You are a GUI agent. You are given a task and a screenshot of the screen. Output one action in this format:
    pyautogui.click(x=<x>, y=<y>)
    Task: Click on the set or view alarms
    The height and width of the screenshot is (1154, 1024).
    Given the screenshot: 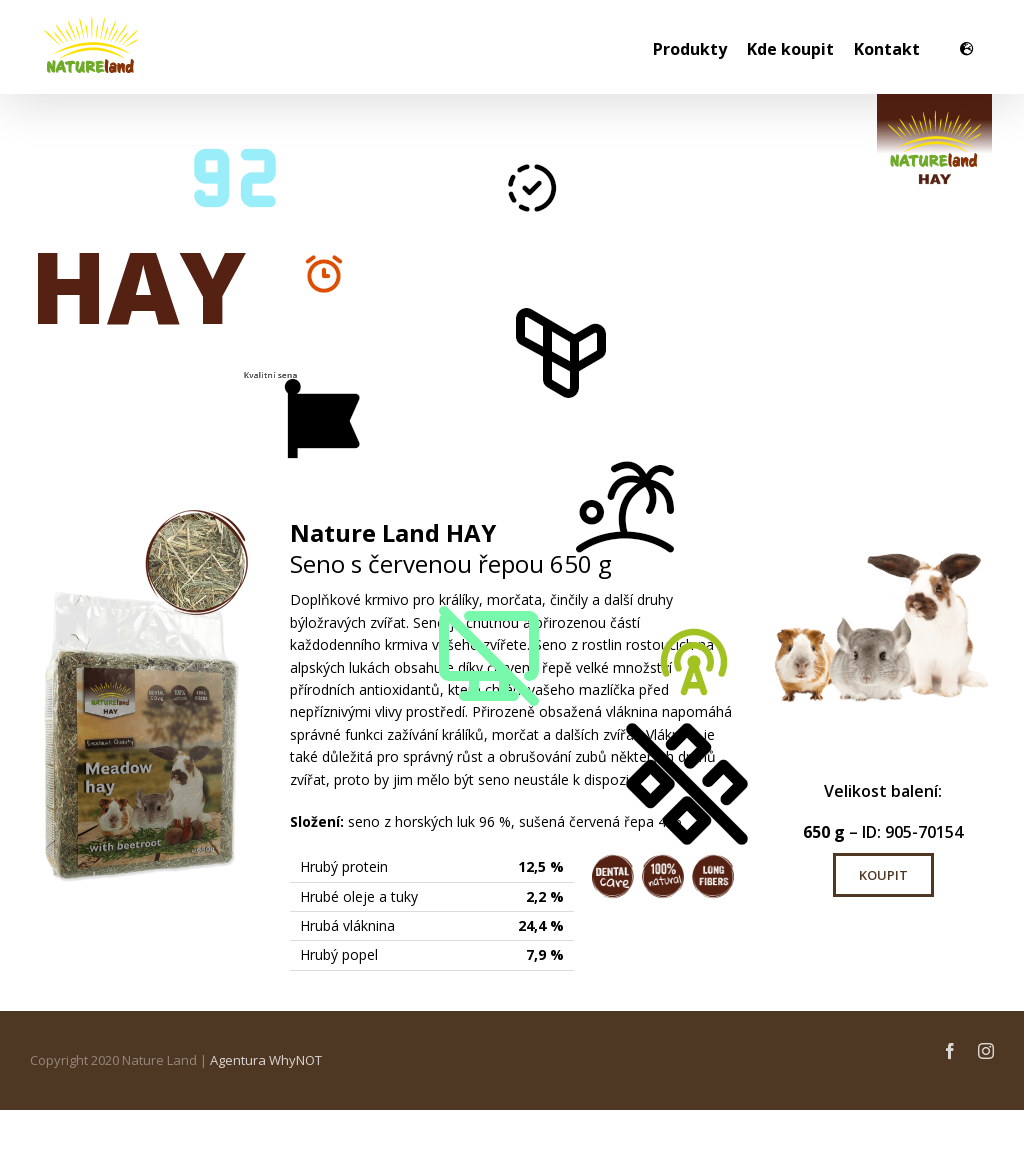 What is the action you would take?
    pyautogui.click(x=324, y=274)
    